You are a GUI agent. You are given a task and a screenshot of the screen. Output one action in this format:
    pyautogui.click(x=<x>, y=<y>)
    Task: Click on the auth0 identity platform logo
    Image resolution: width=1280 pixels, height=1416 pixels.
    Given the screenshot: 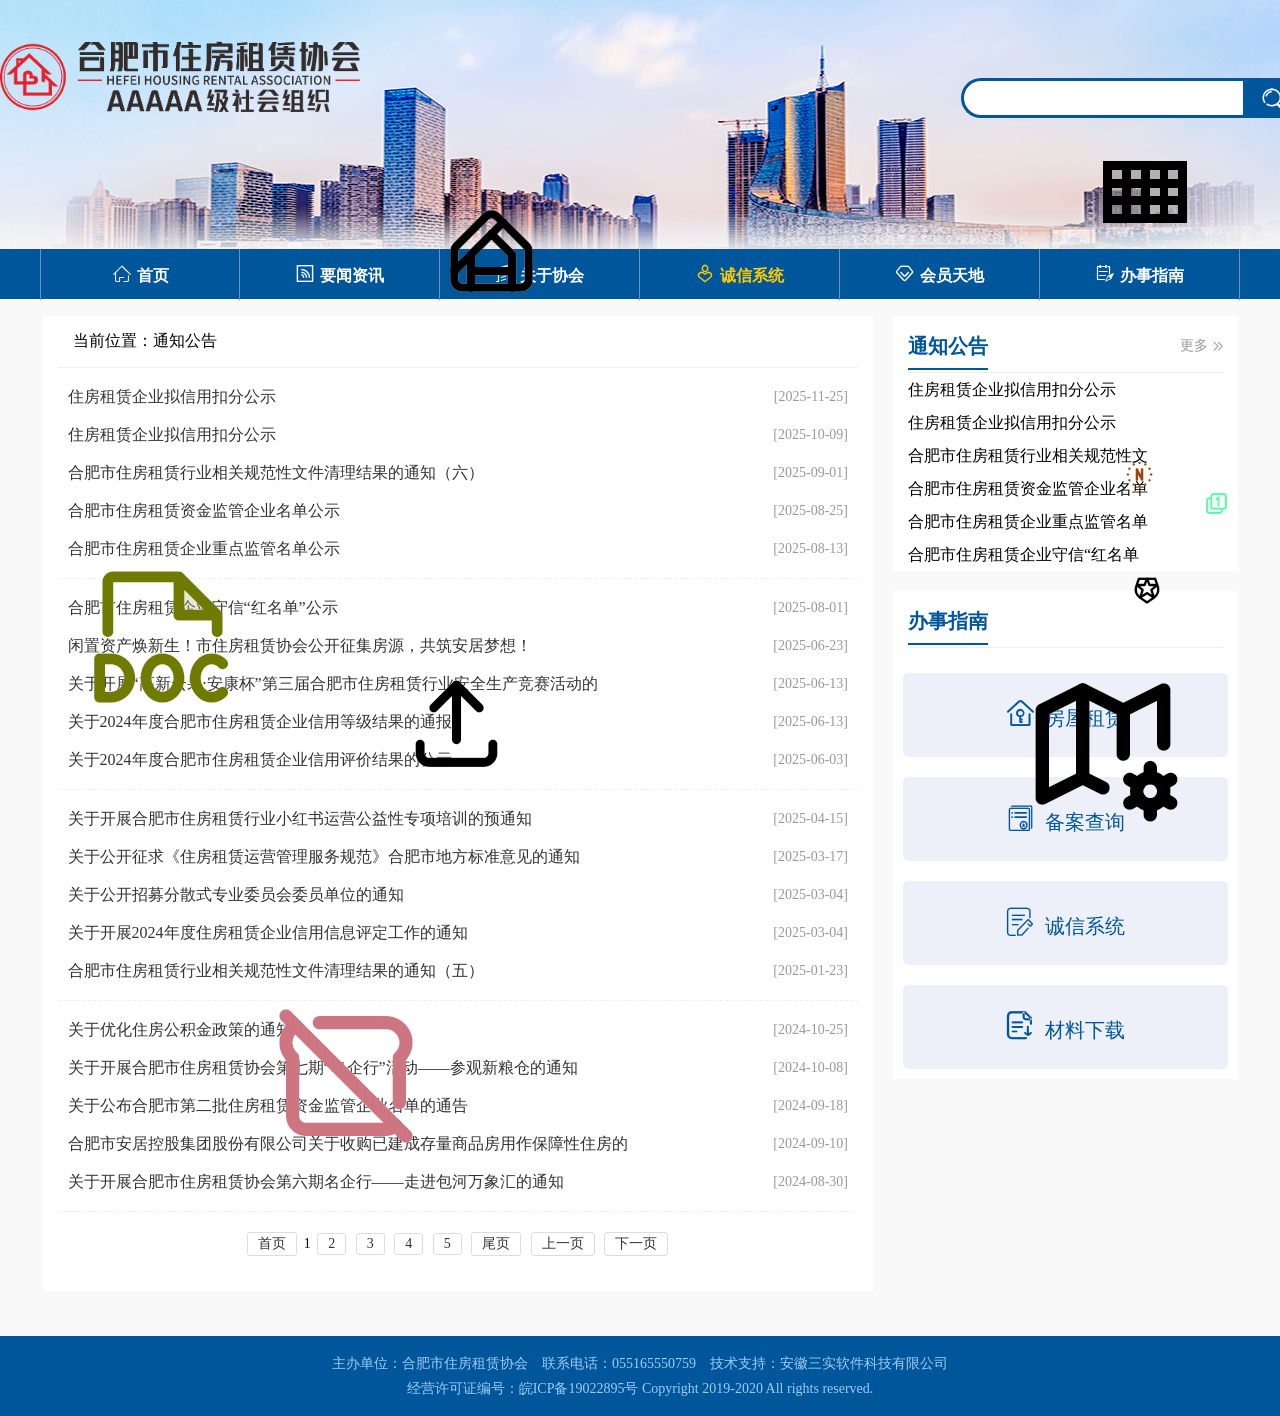 What is the action you would take?
    pyautogui.click(x=1147, y=590)
    